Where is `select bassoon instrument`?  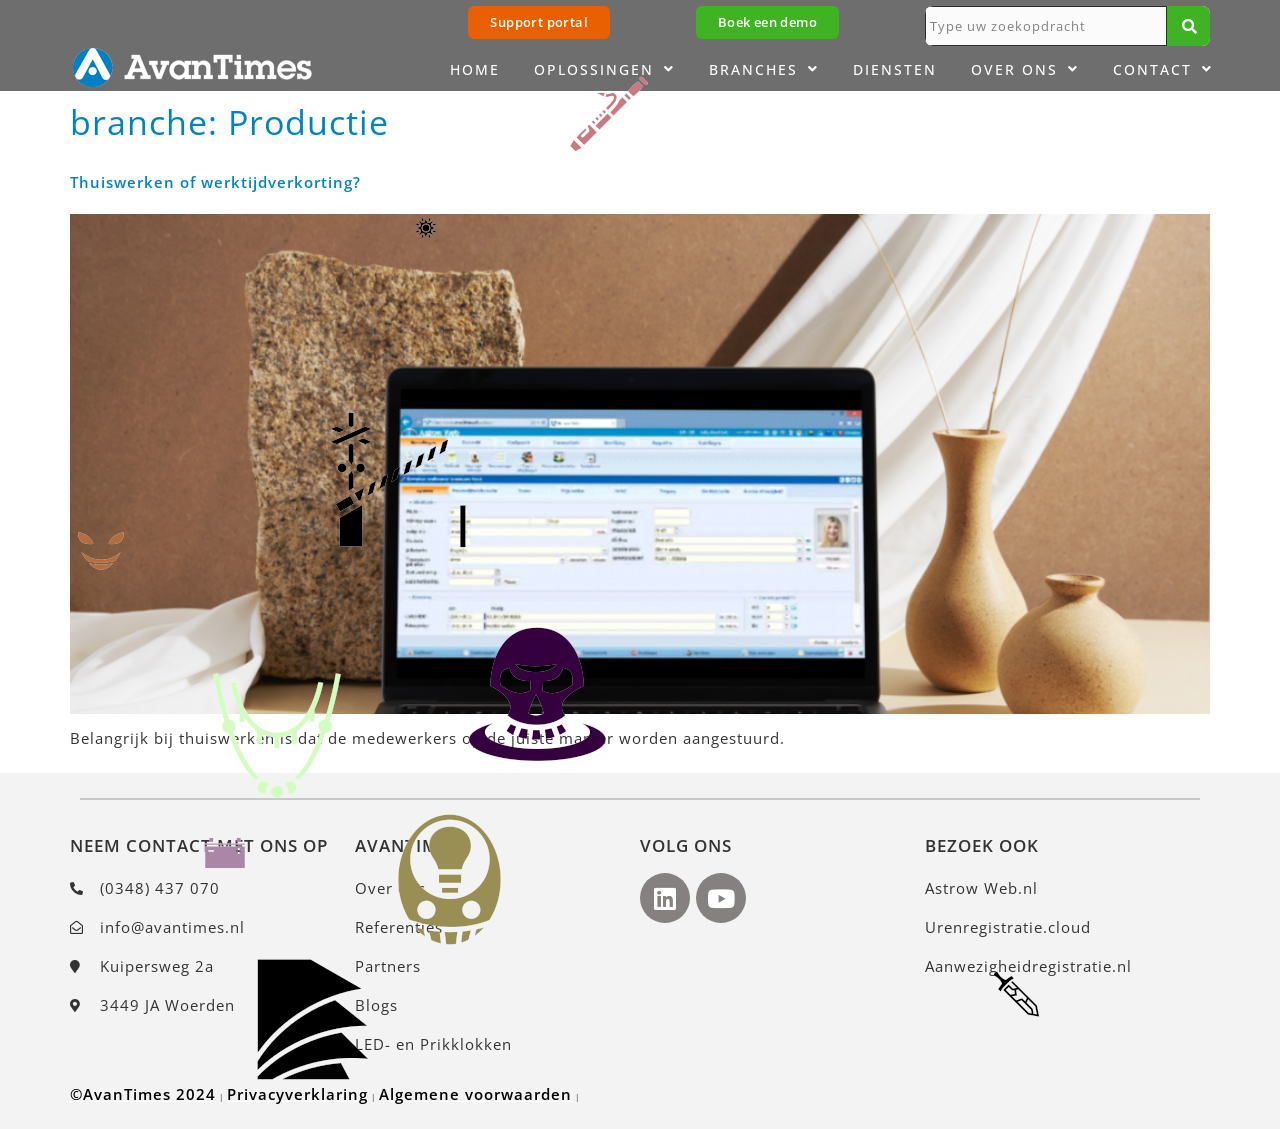
select bassoon instrument is located at coordinates (609, 114).